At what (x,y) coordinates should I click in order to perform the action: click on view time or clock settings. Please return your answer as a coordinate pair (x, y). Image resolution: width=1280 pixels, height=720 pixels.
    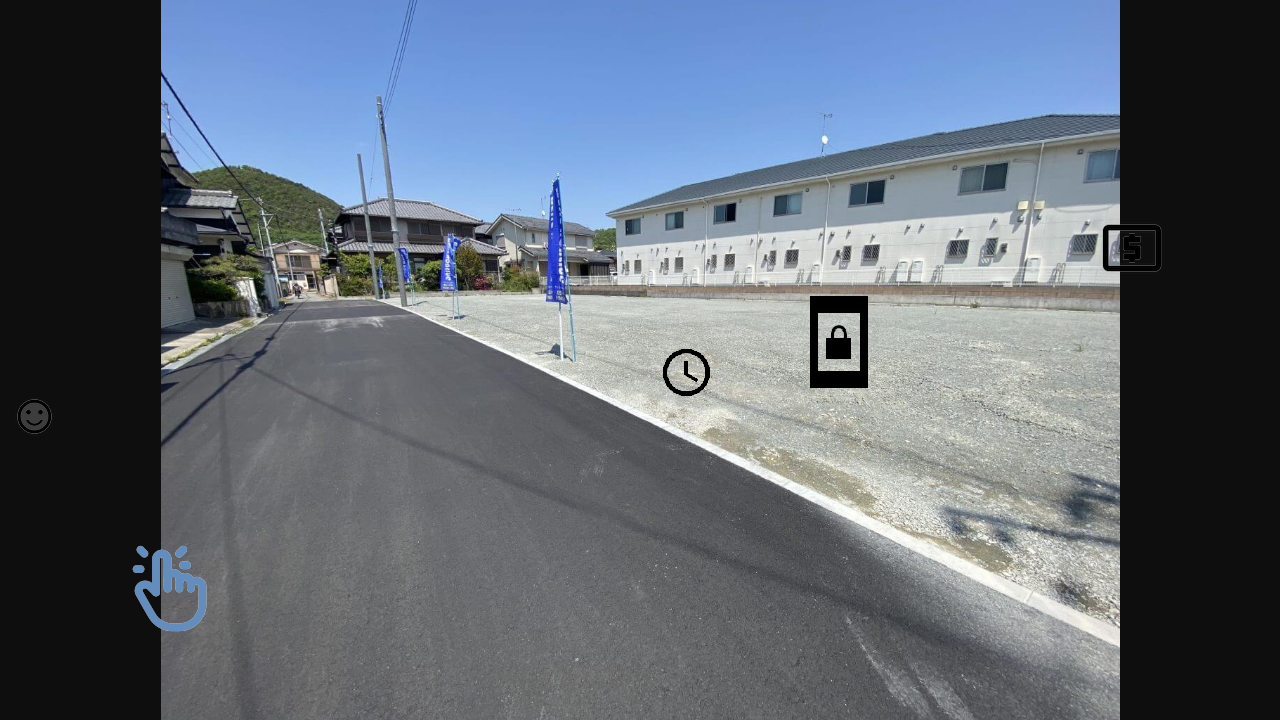
    Looking at the image, I should click on (686, 372).